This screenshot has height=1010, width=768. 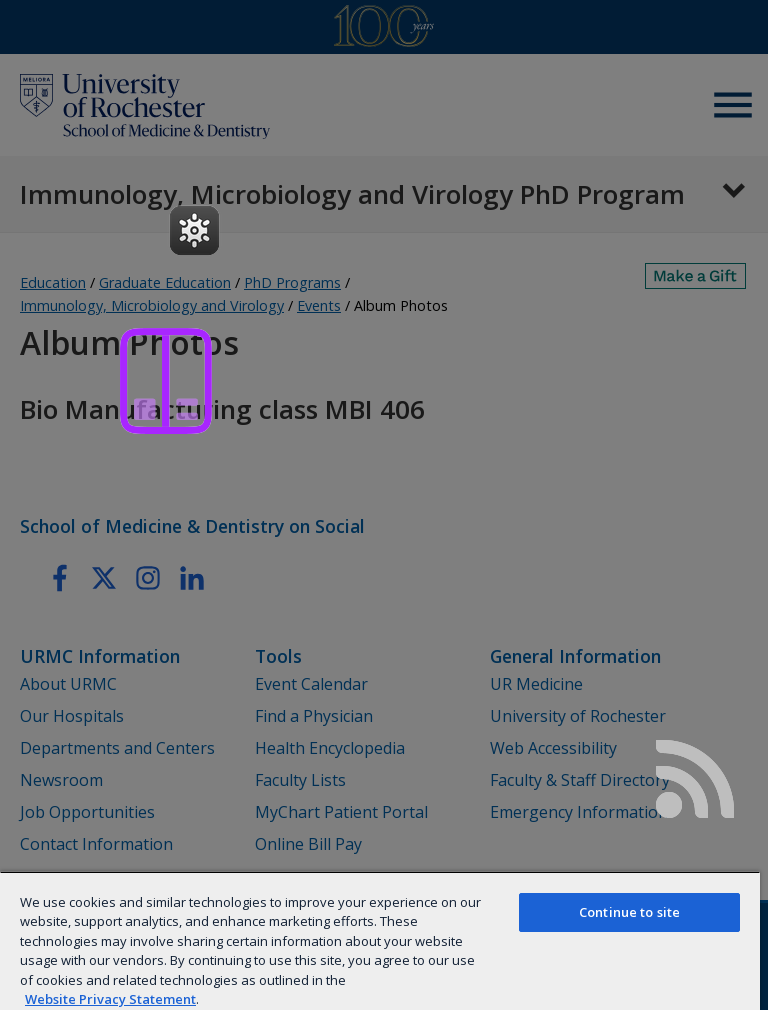 What do you see at coordinates (169, 377) in the screenshot?
I see `open the packages app` at bounding box center [169, 377].